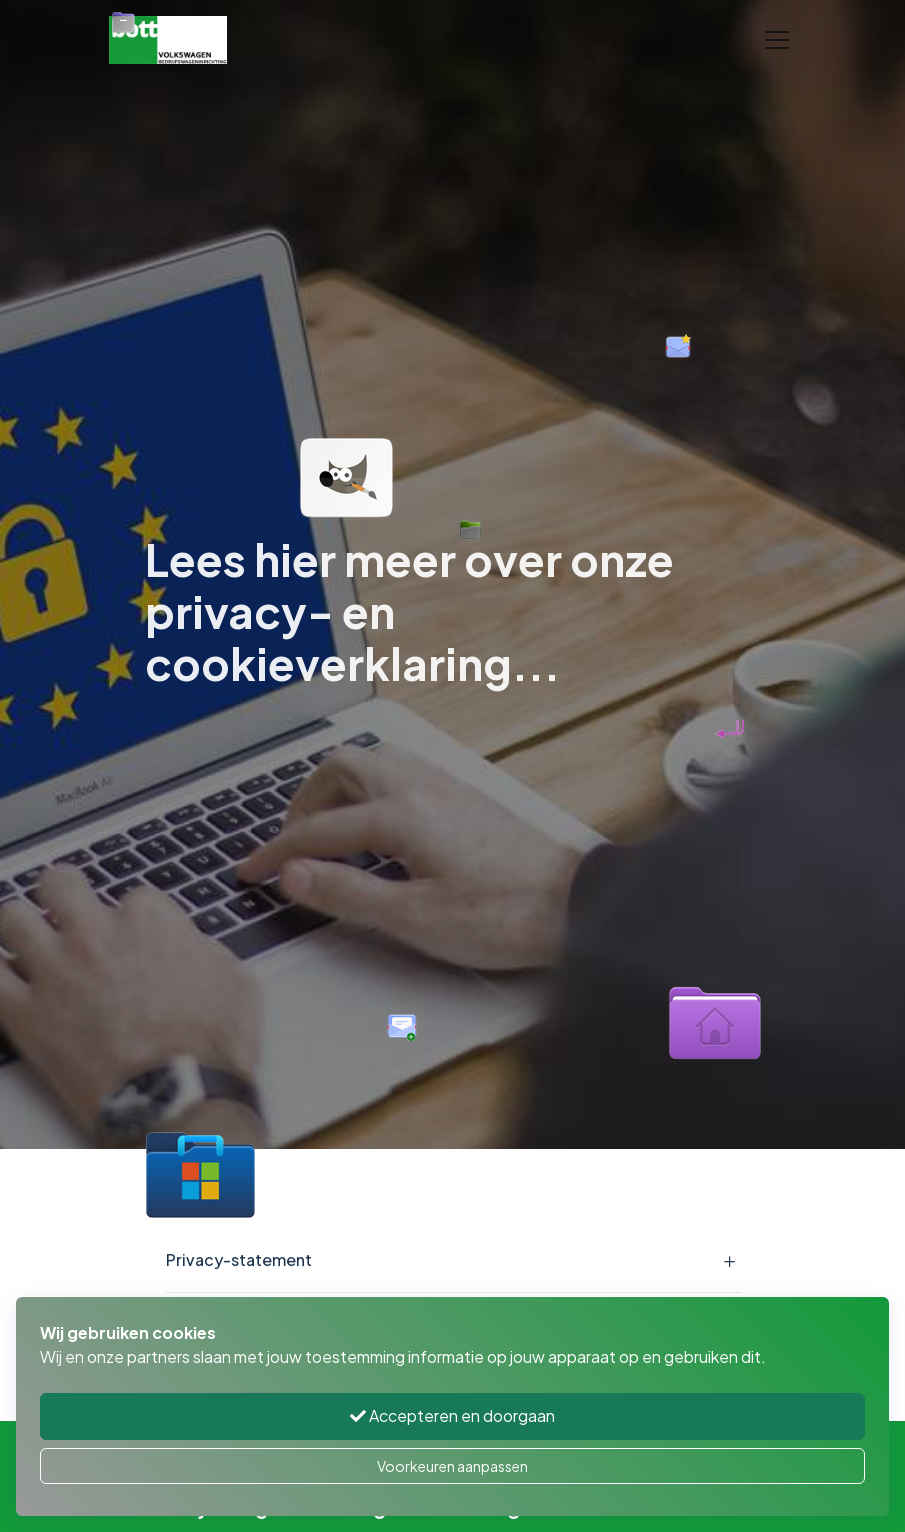 This screenshot has width=905, height=1532. I want to click on open microsoft store downloads folder, so click(200, 1178).